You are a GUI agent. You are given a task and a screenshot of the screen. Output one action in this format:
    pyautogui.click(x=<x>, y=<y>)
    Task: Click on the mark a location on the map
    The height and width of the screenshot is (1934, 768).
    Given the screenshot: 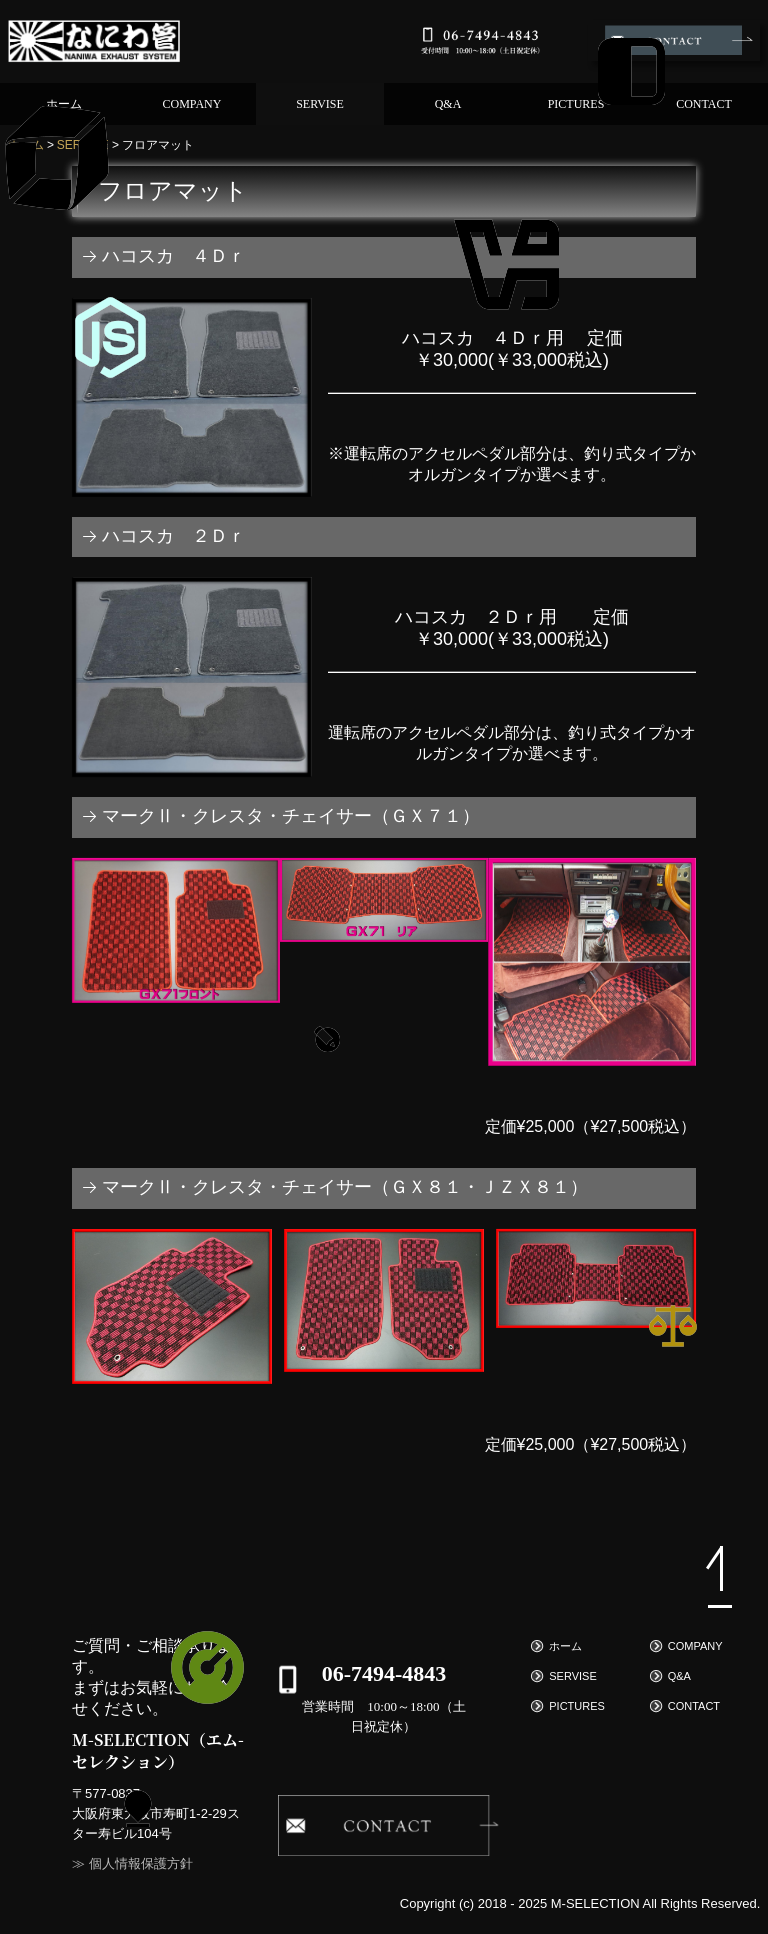 What is the action you would take?
    pyautogui.click(x=138, y=1807)
    